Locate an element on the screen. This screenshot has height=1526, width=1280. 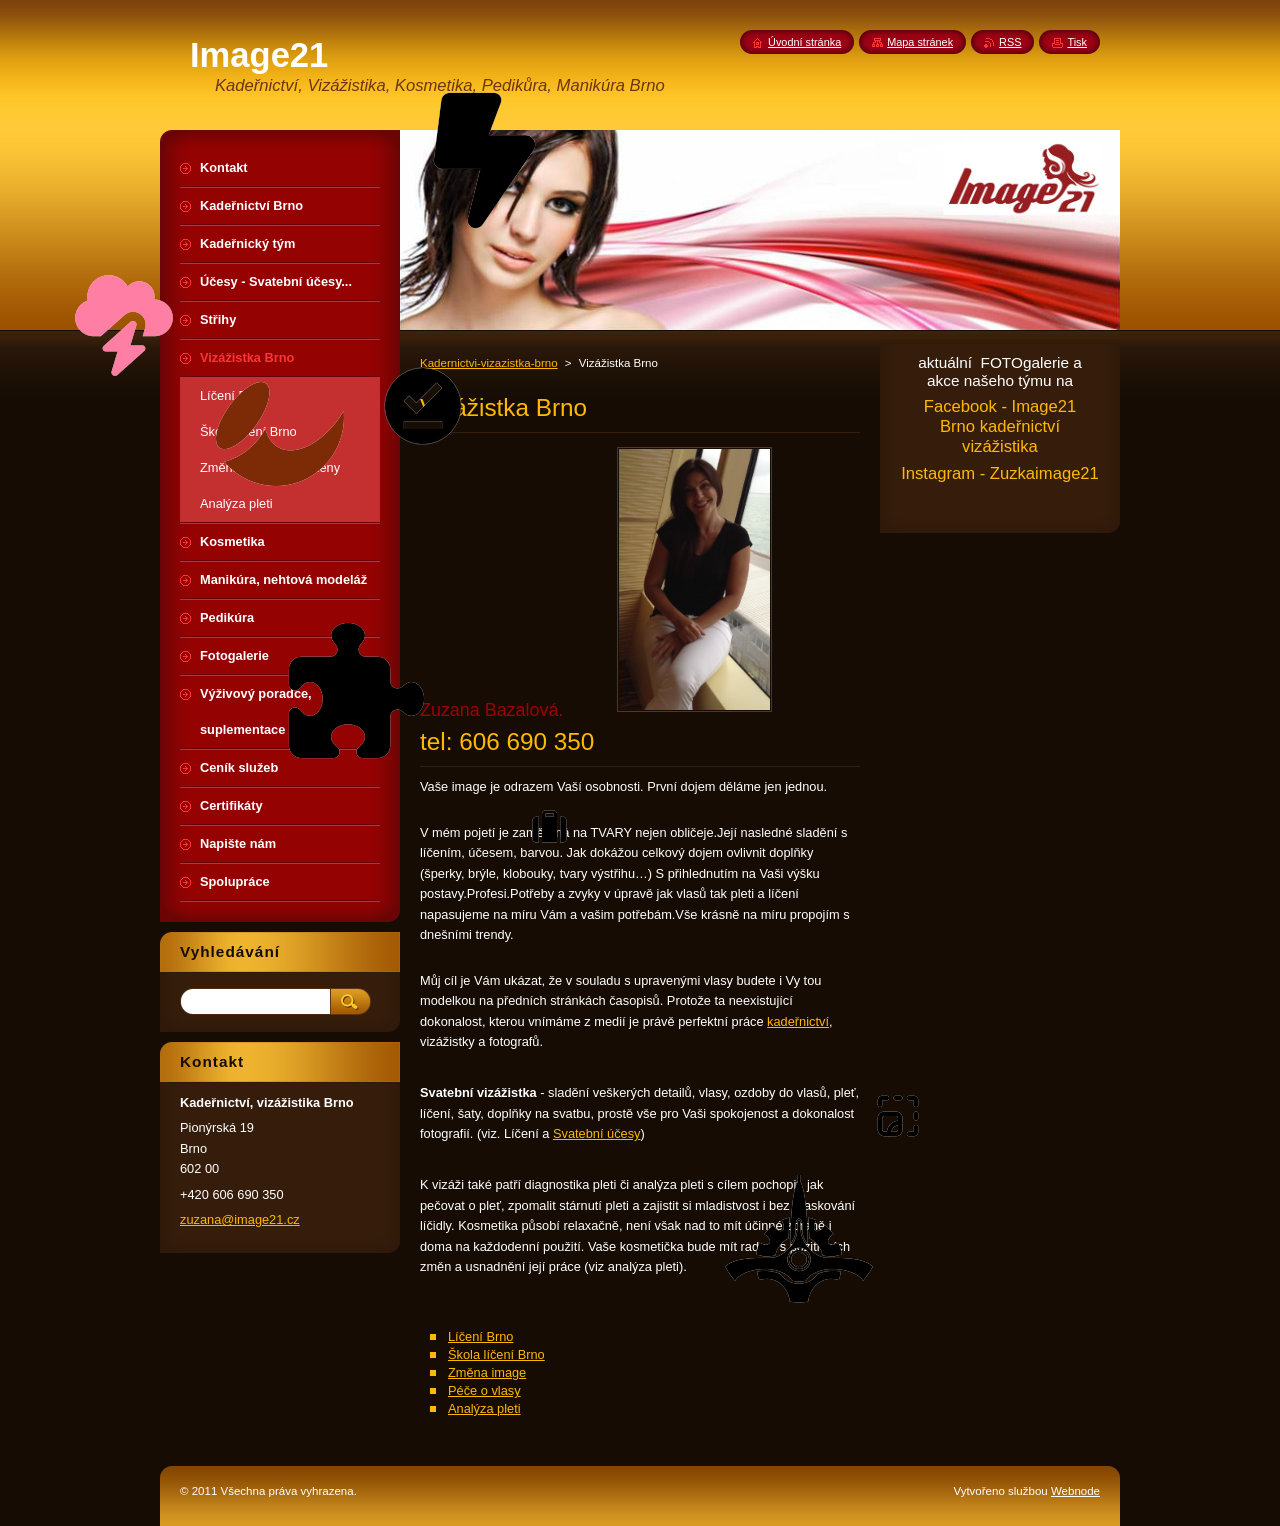
indicates thunderstorm or severe weather conditions is located at coordinates (124, 324).